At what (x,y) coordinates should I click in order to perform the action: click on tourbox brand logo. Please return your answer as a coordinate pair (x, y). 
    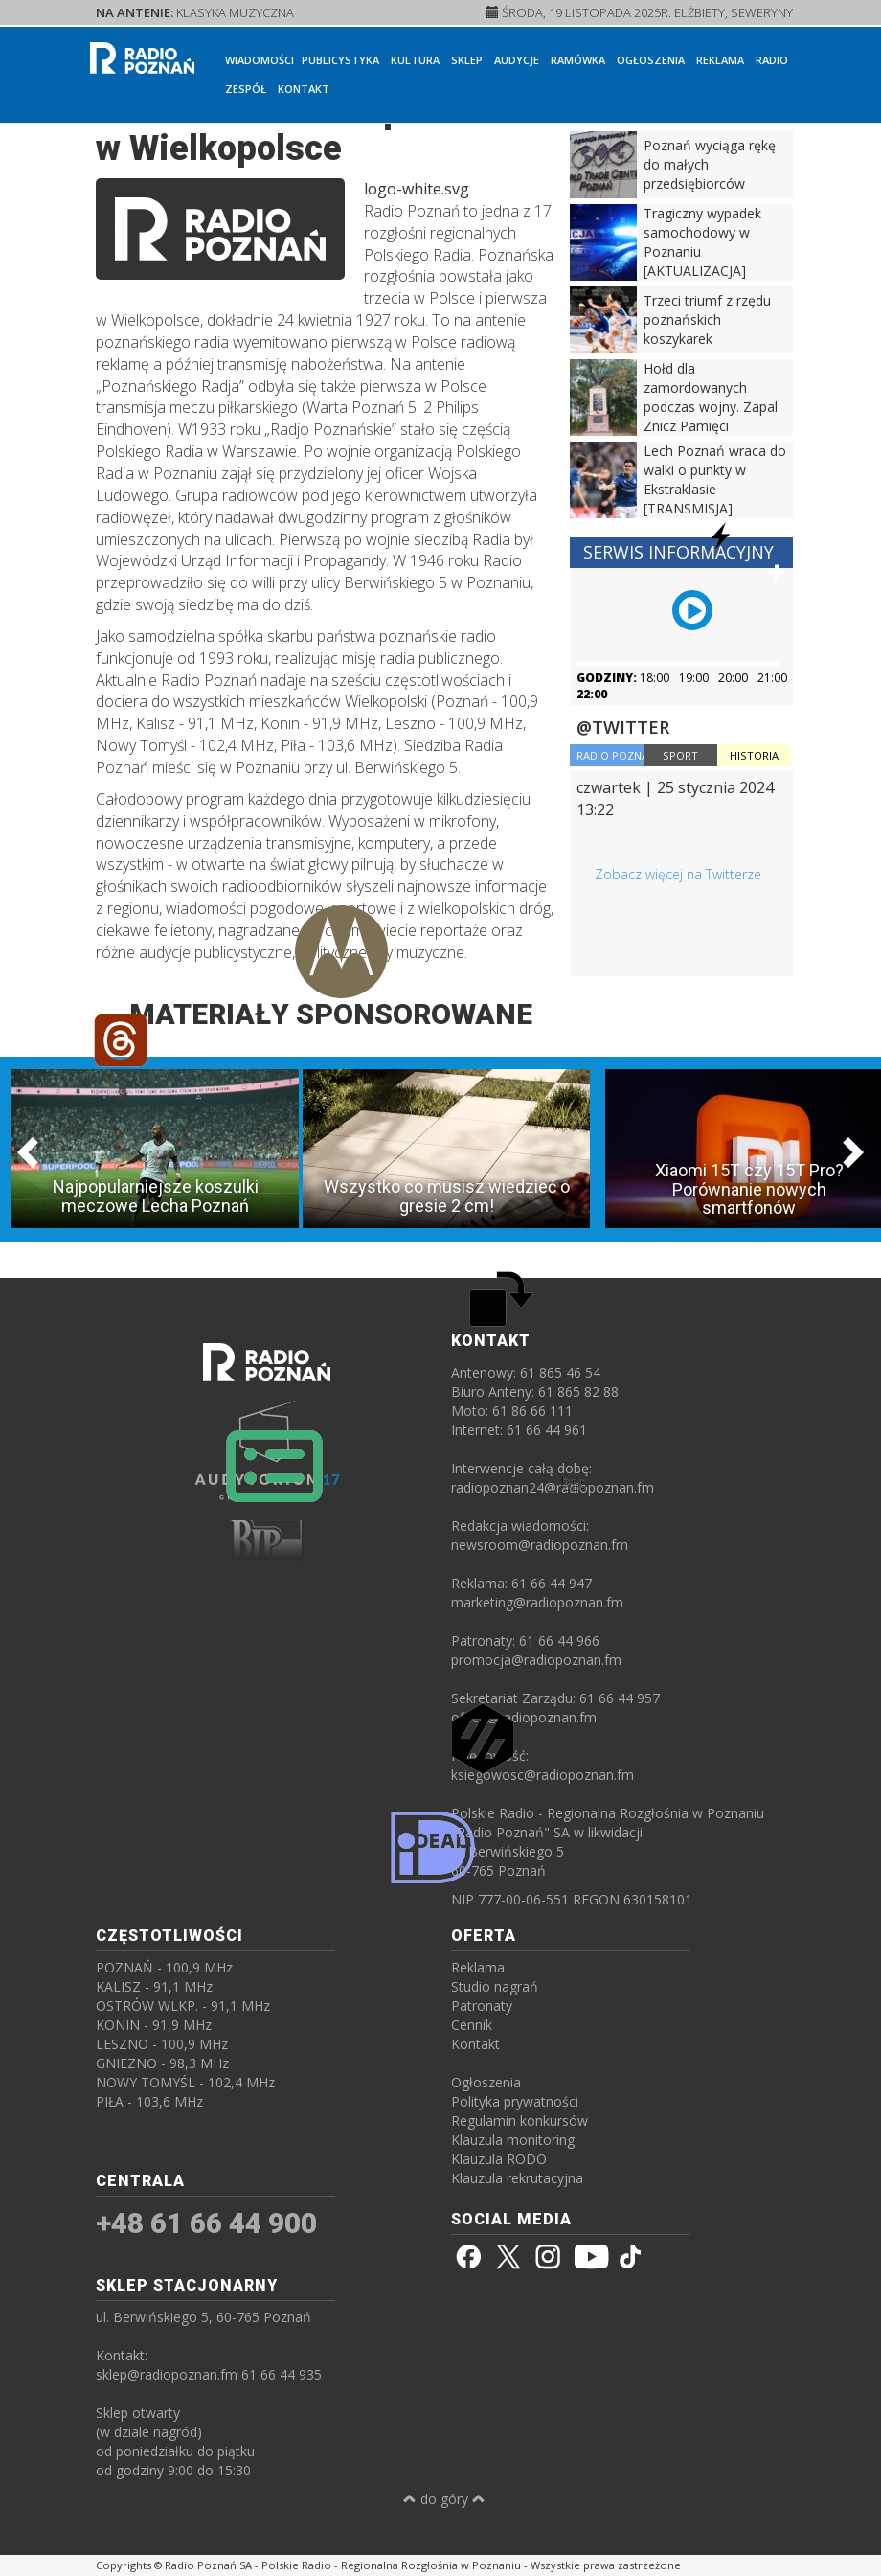
    Looking at the image, I should click on (574, 1483).